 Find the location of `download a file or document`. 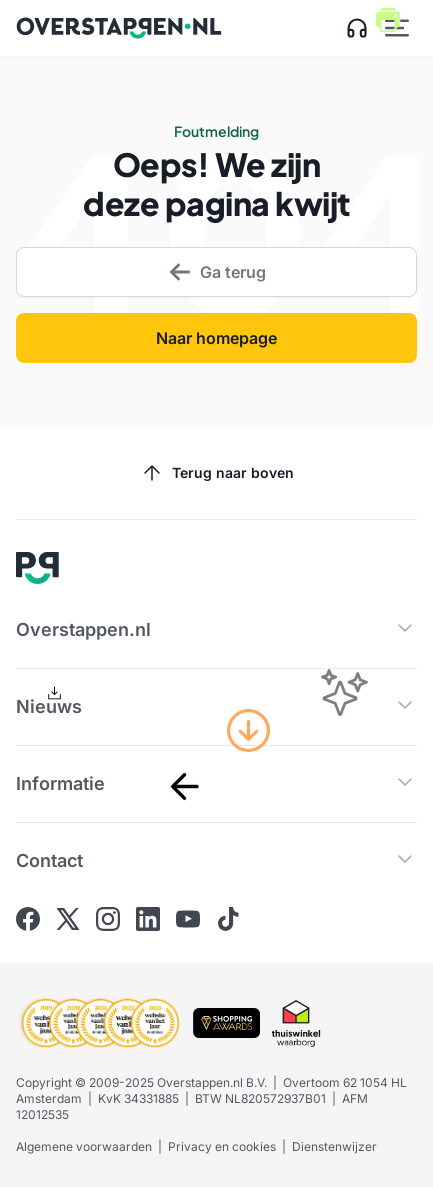

download a file or document is located at coordinates (54, 693).